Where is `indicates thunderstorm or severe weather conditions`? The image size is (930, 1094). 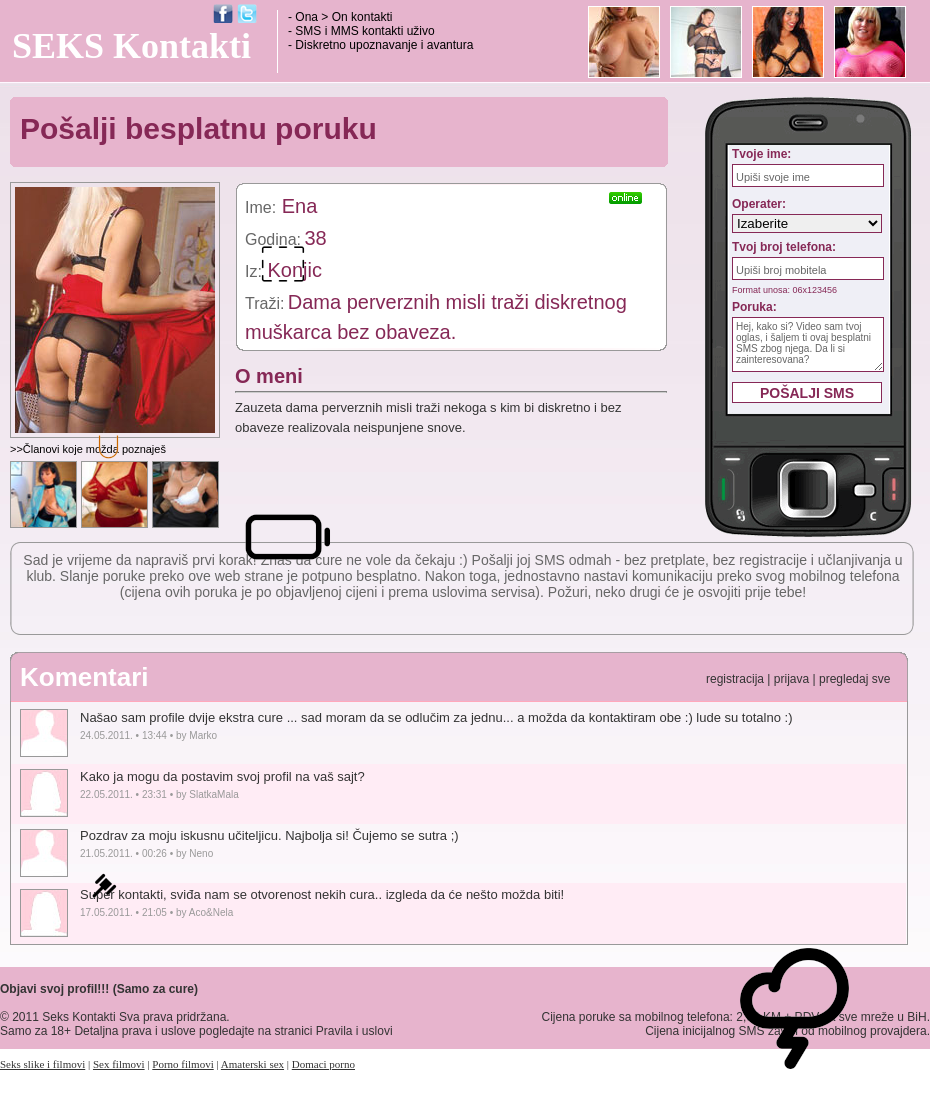 indicates thunderstorm or severe weather conditions is located at coordinates (794, 1006).